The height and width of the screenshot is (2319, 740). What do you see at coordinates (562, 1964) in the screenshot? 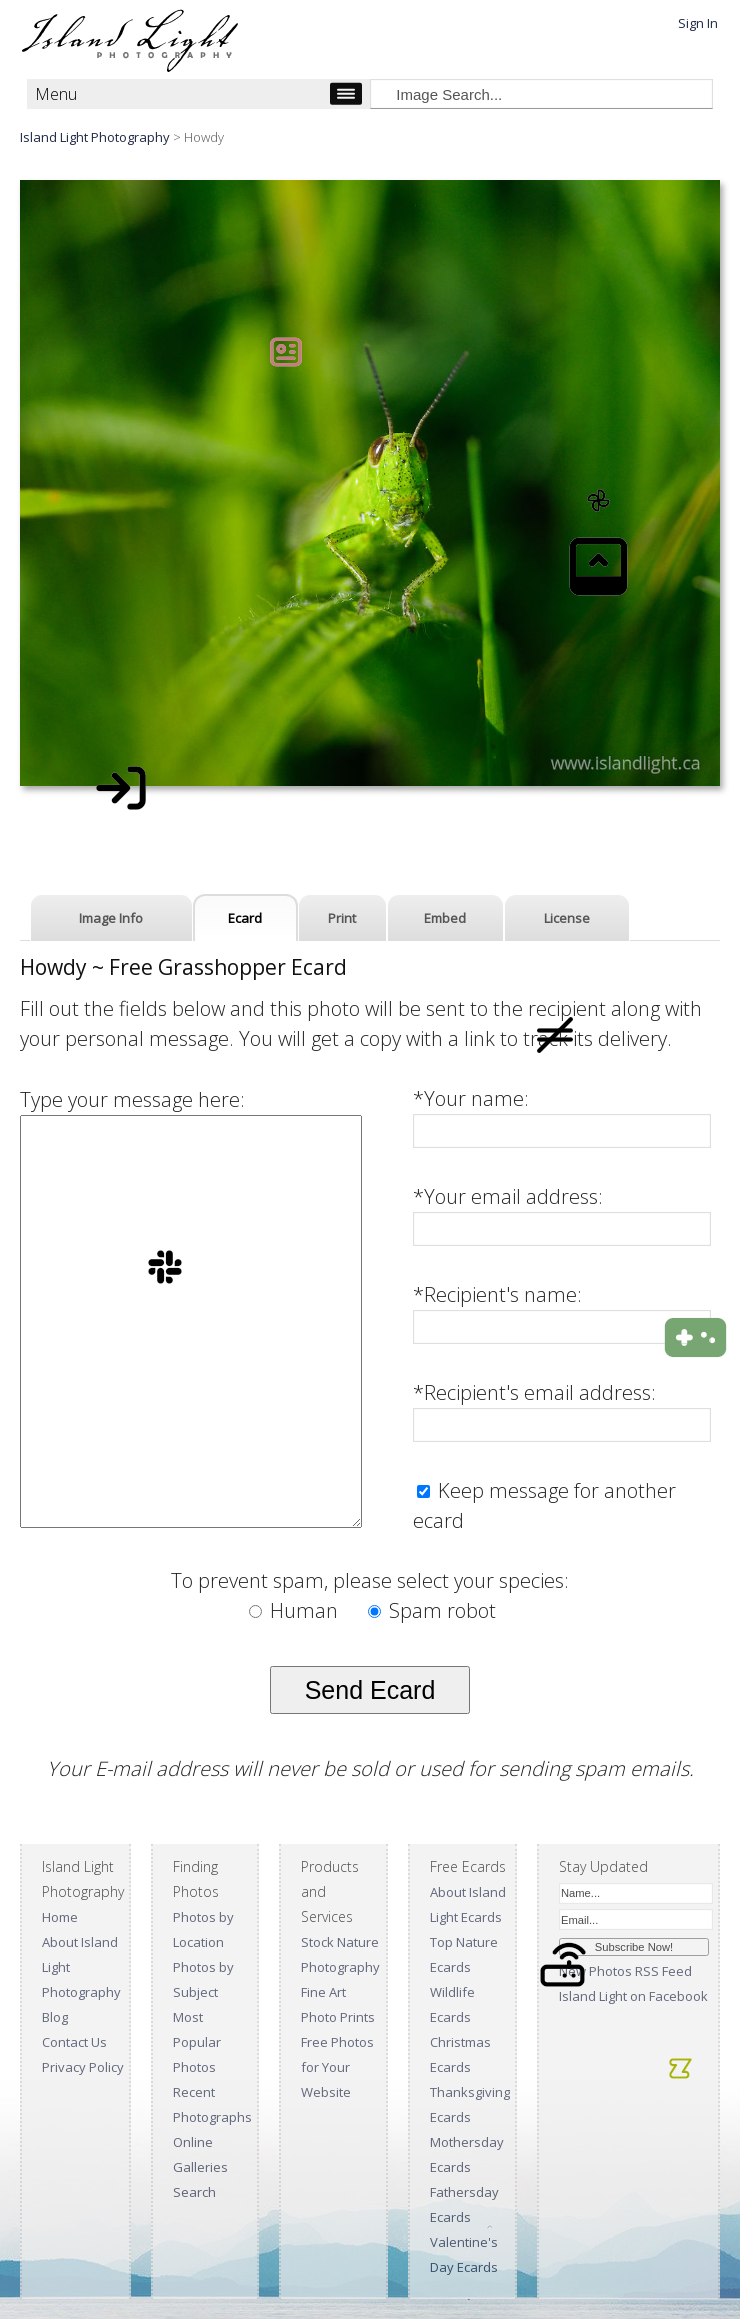
I see `access router or network settings` at bounding box center [562, 1964].